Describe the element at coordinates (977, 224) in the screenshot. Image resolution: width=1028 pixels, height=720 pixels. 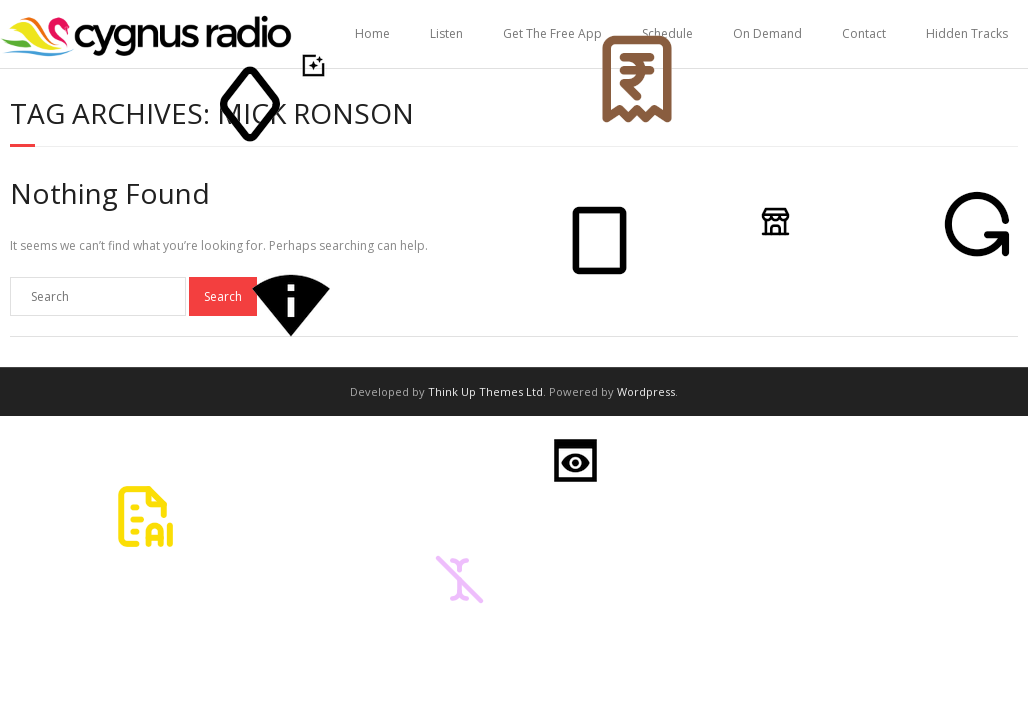
I see `rotate an image or object` at that location.